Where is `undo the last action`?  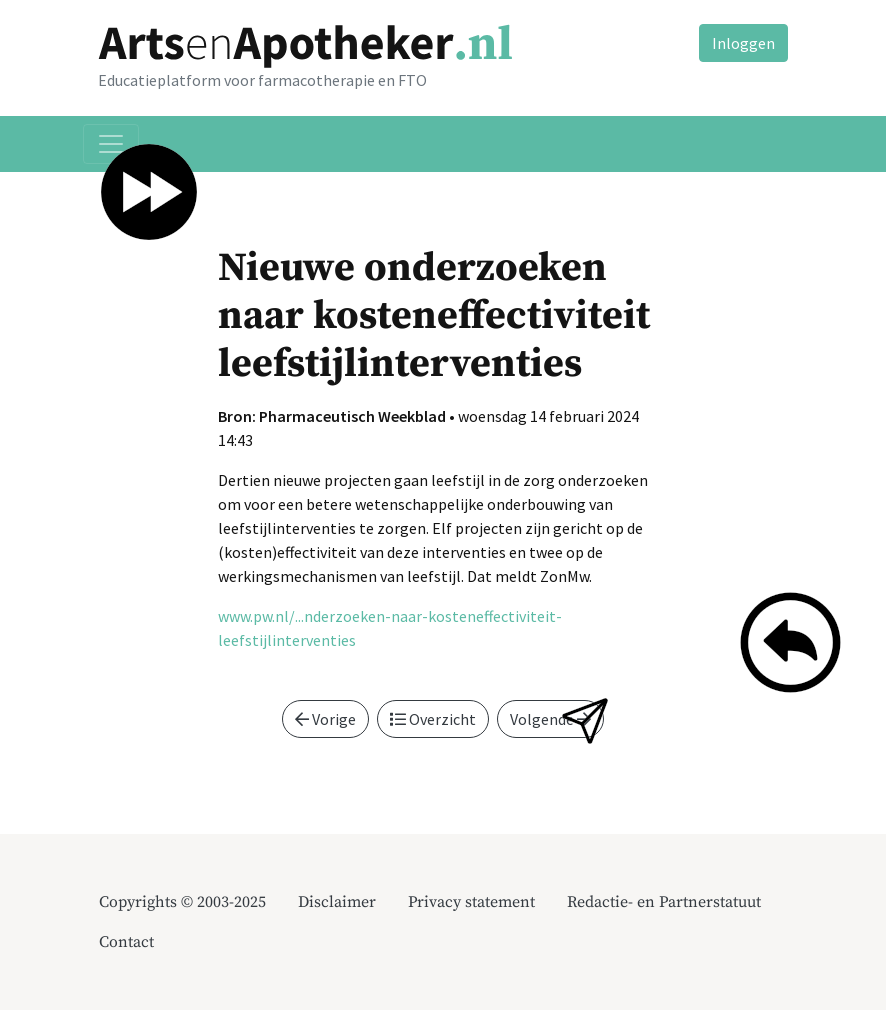 undo the last action is located at coordinates (790, 642).